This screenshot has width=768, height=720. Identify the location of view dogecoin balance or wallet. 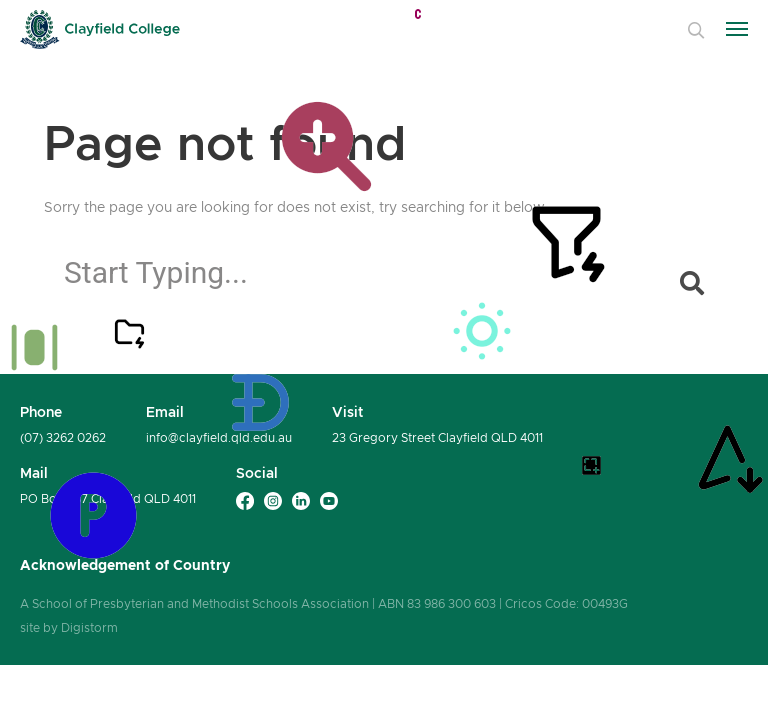
(260, 402).